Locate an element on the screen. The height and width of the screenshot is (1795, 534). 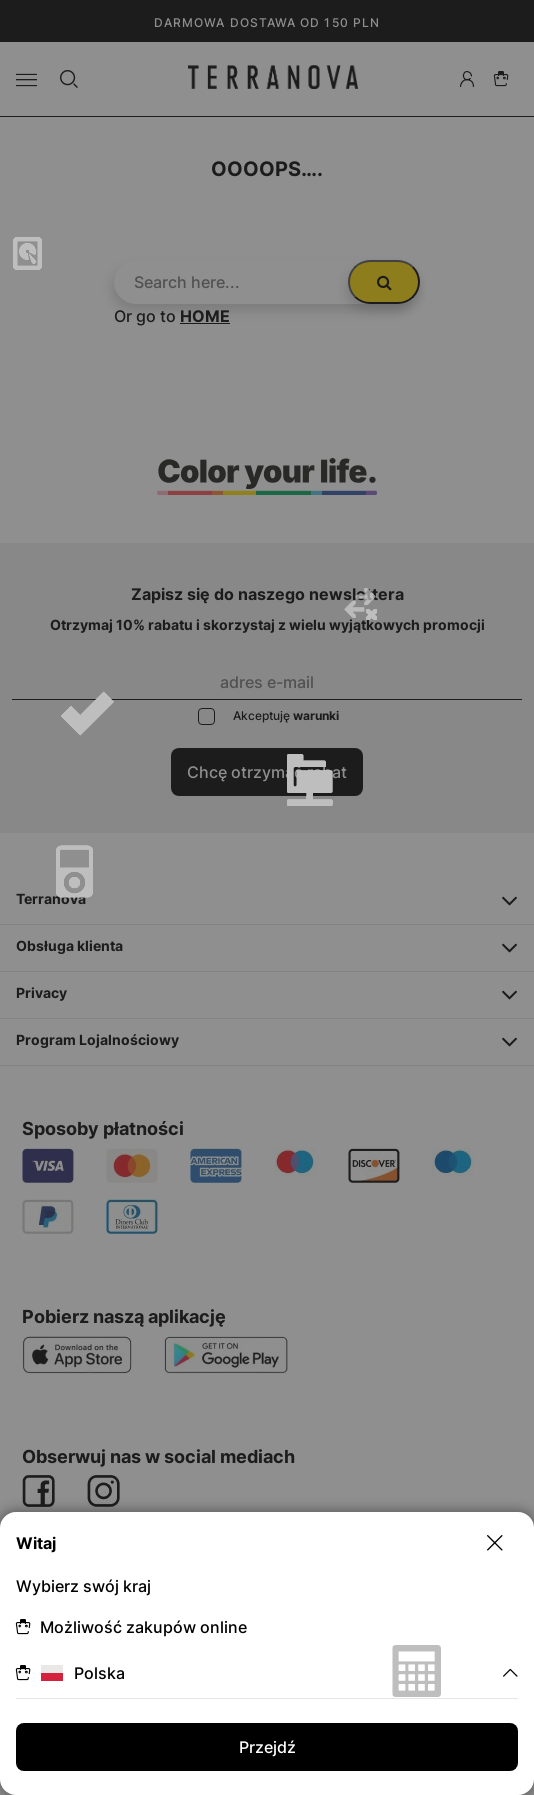
access media player device is located at coordinates (74, 871).